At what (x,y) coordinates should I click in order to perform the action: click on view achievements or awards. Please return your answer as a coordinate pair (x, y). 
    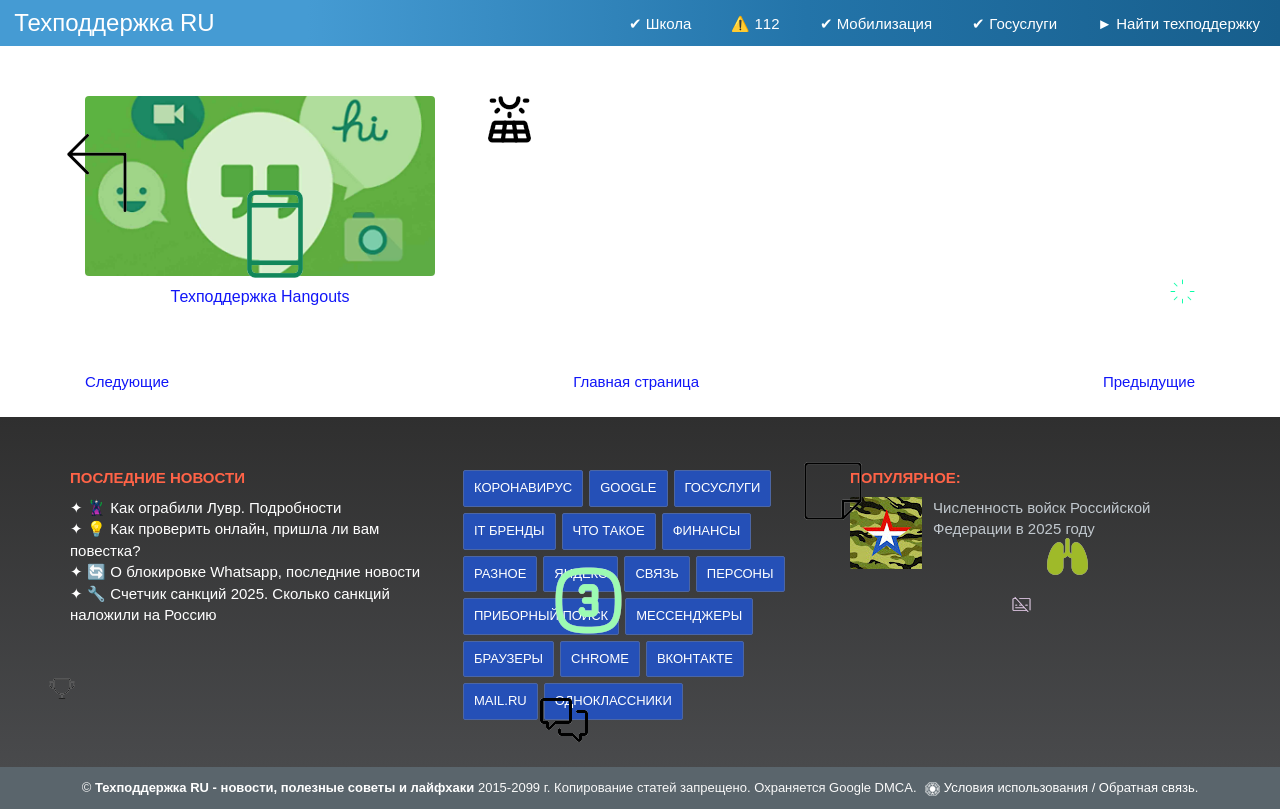
    Looking at the image, I should click on (62, 688).